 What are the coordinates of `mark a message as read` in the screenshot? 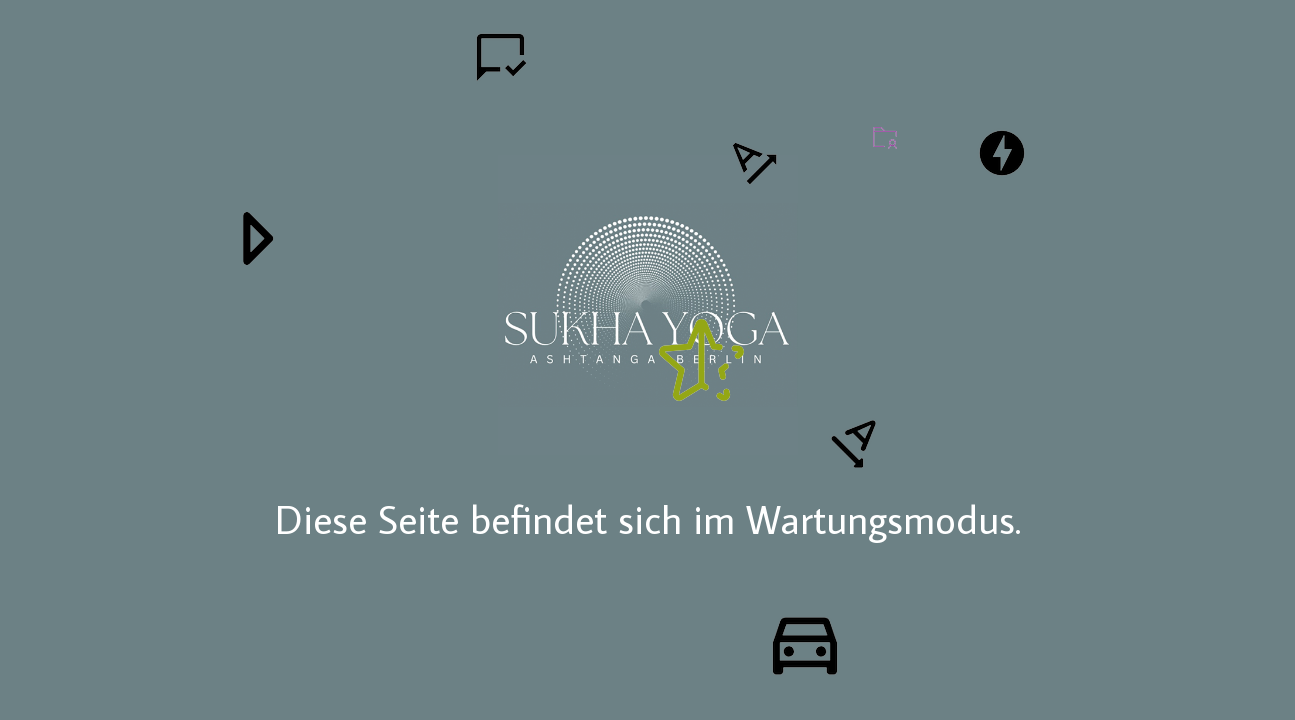 It's located at (500, 57).